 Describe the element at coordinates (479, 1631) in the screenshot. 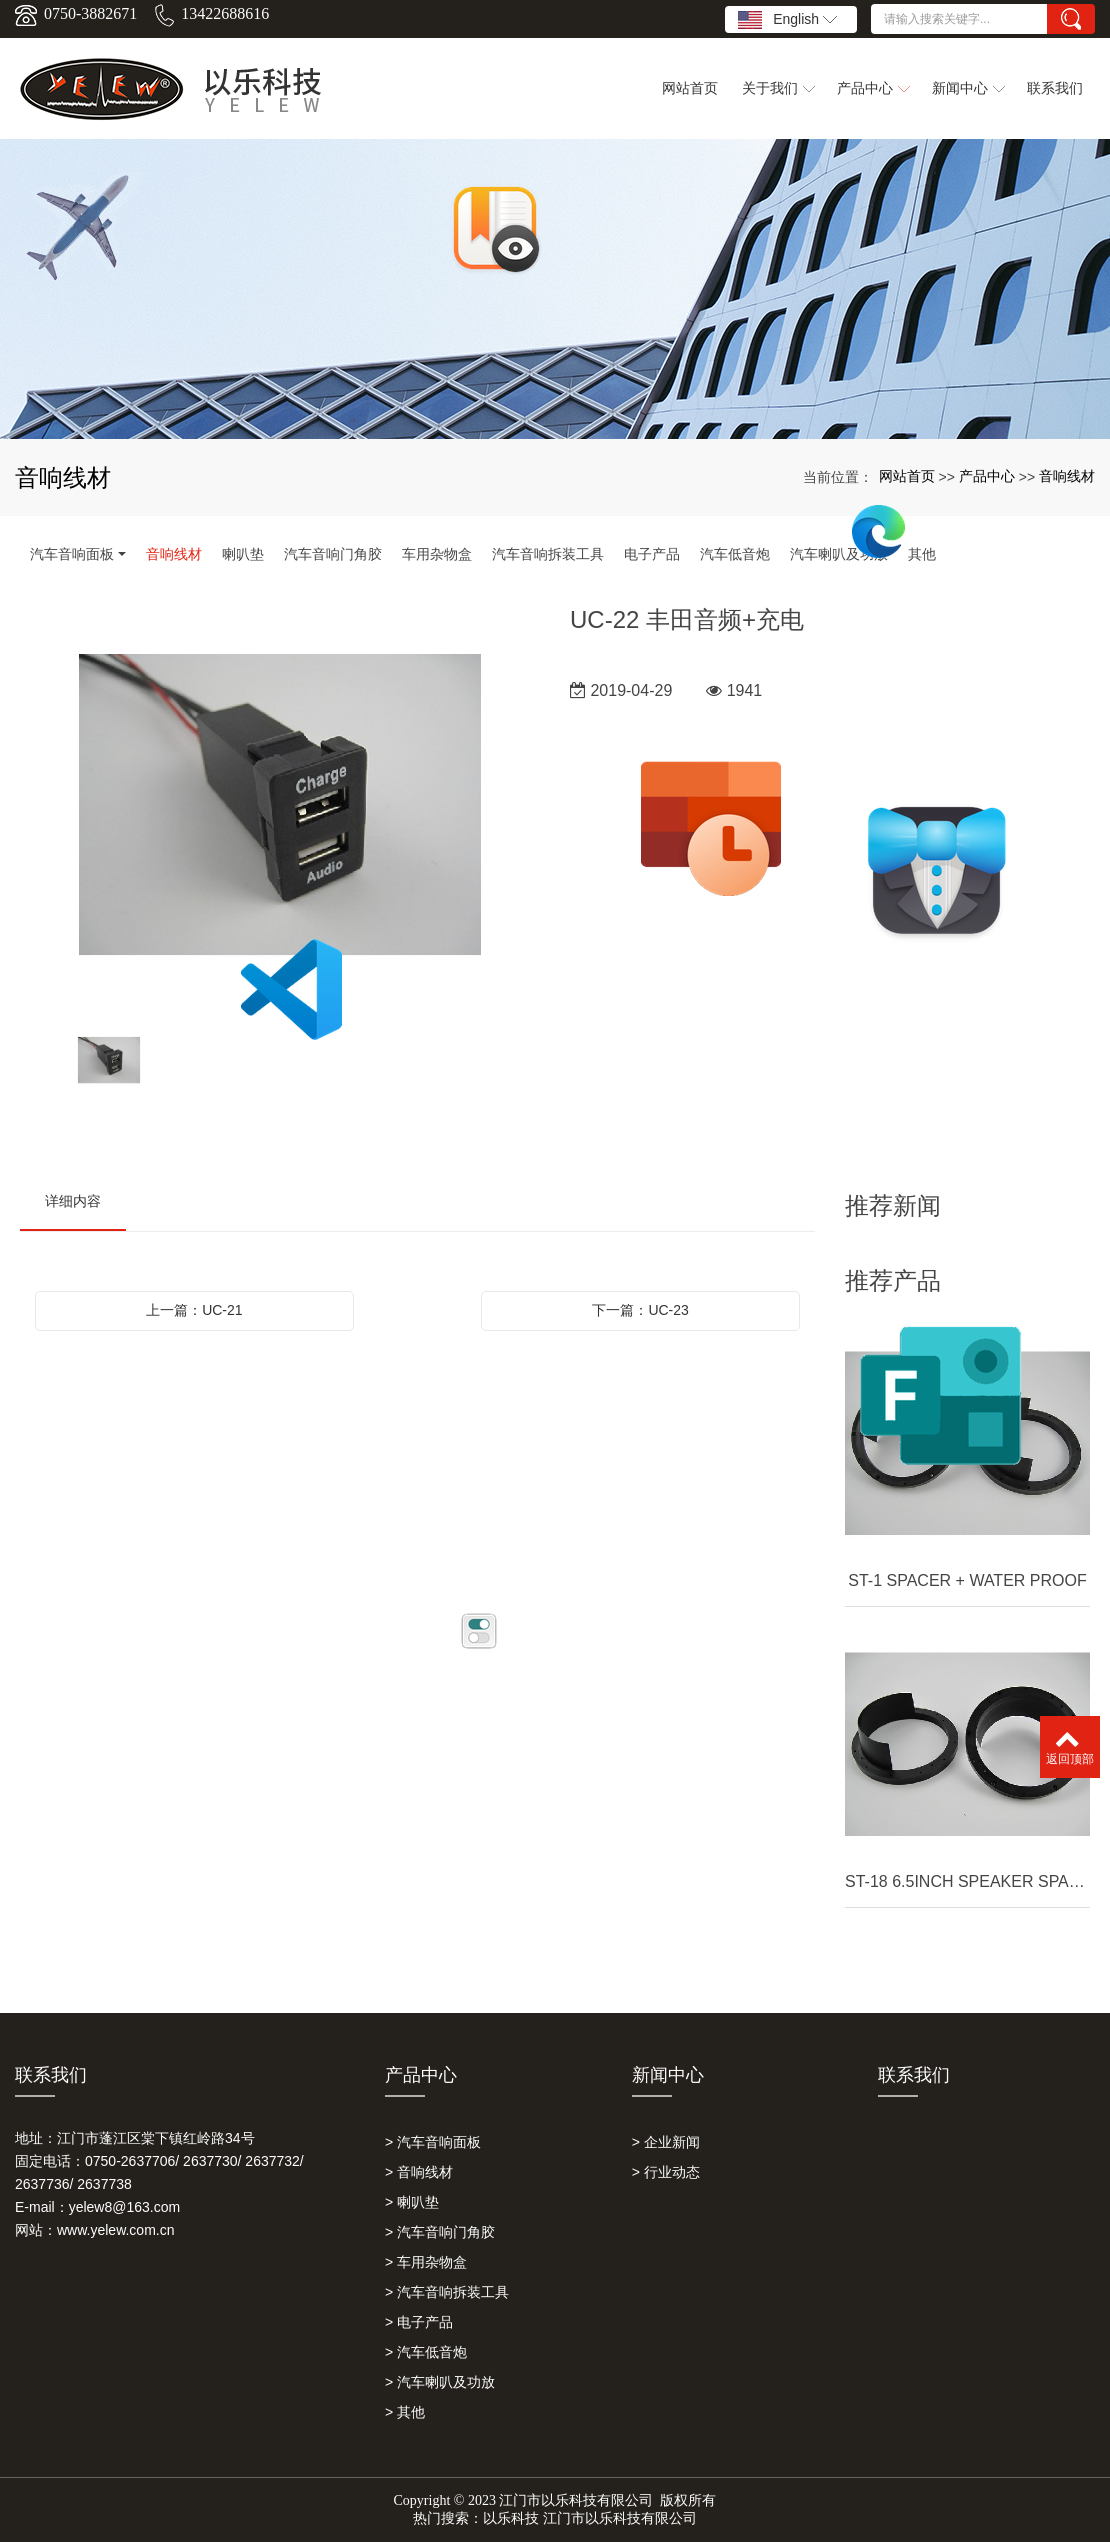

I see `open gnome tweaks settings` at that location.